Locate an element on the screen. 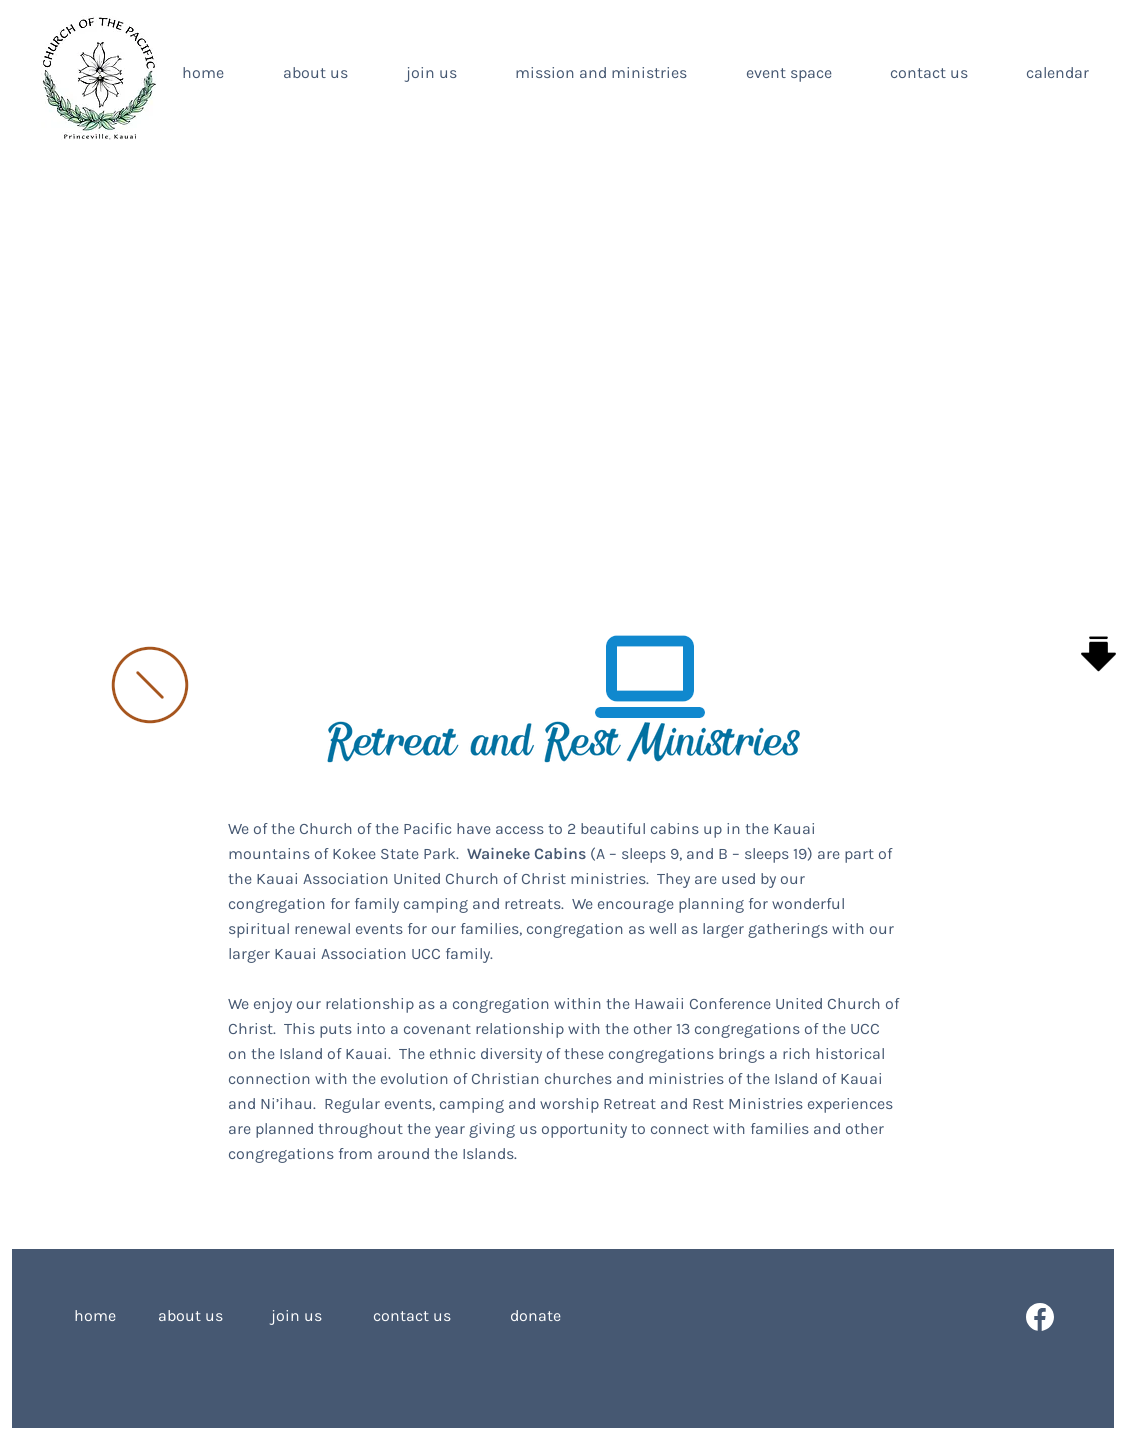 This screenshot has height=1440, width=1126. switch to desktop view is located at coordinates (650, 674).